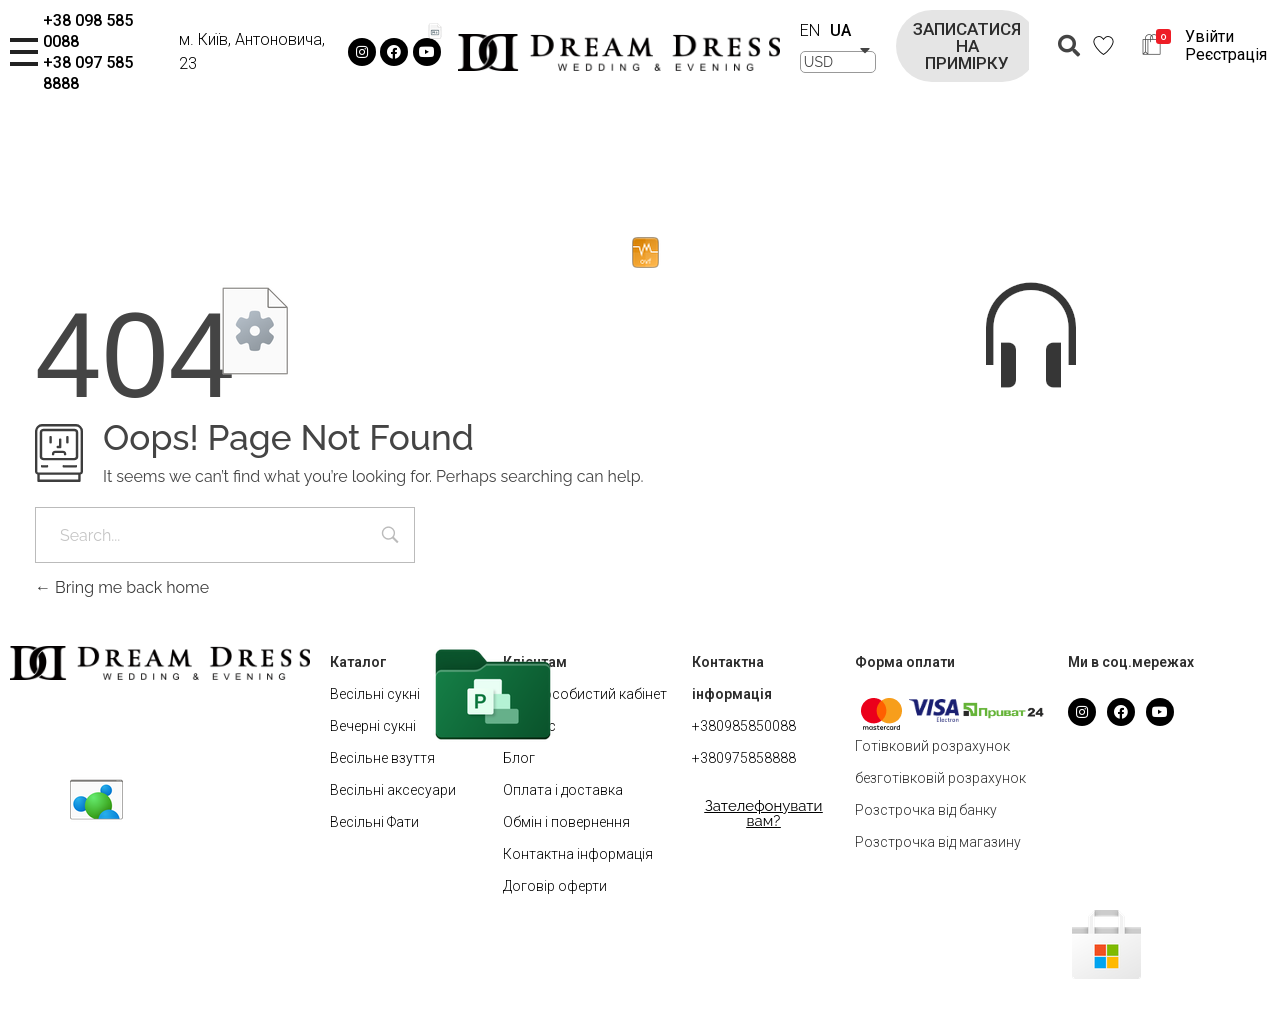  Describe the element at coordinates (435, 31) in the screenshot. I see `a markdown text file` at that location.